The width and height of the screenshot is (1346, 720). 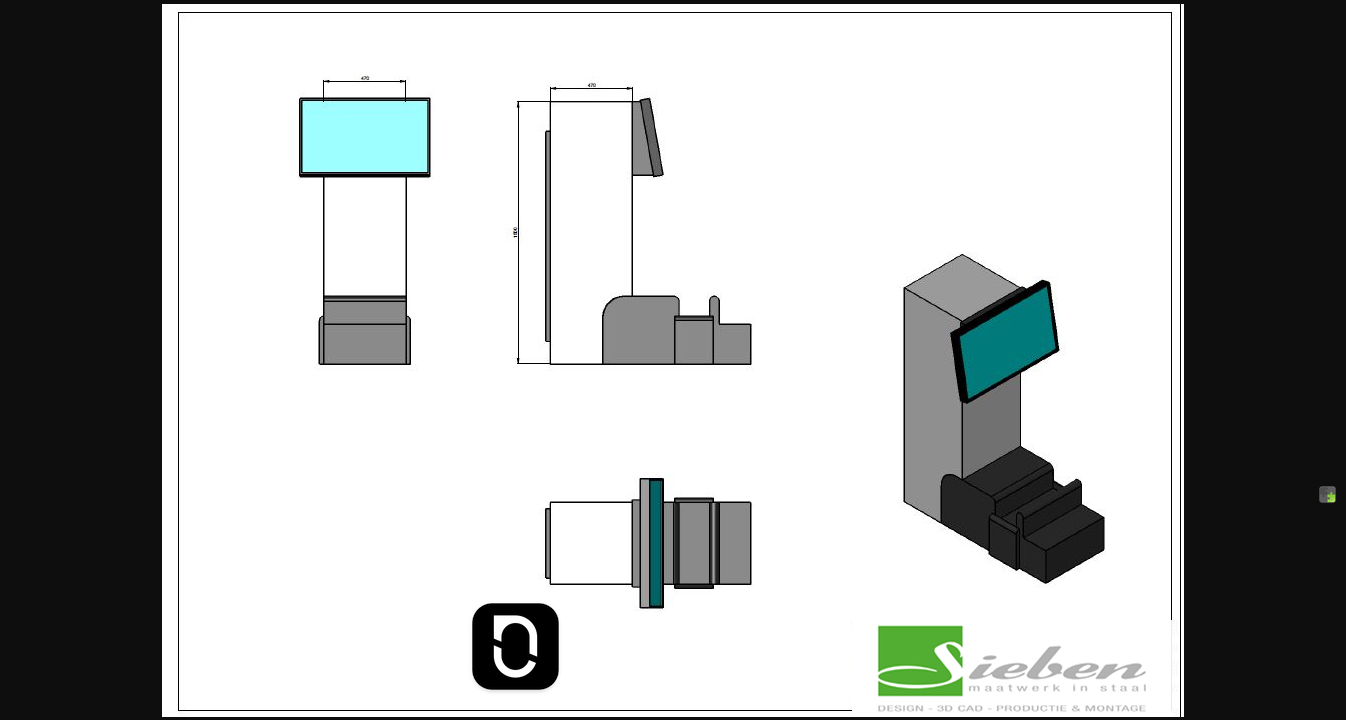 What do you see at coordinates (515, 646) in the screenshot?
I see `open notesnook app` at bounding box center [515, 646].